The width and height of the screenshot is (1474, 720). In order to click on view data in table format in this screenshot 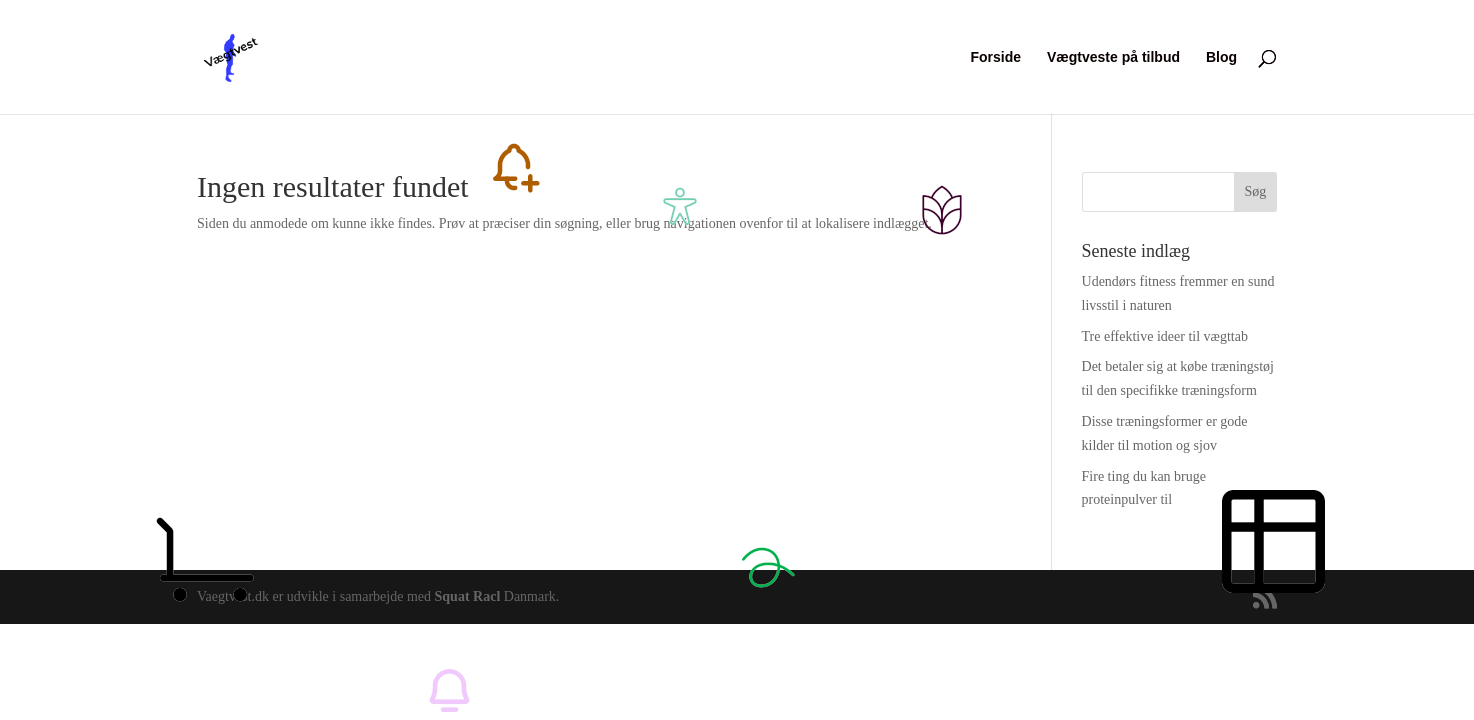, I will do `click(1273, 541)`.